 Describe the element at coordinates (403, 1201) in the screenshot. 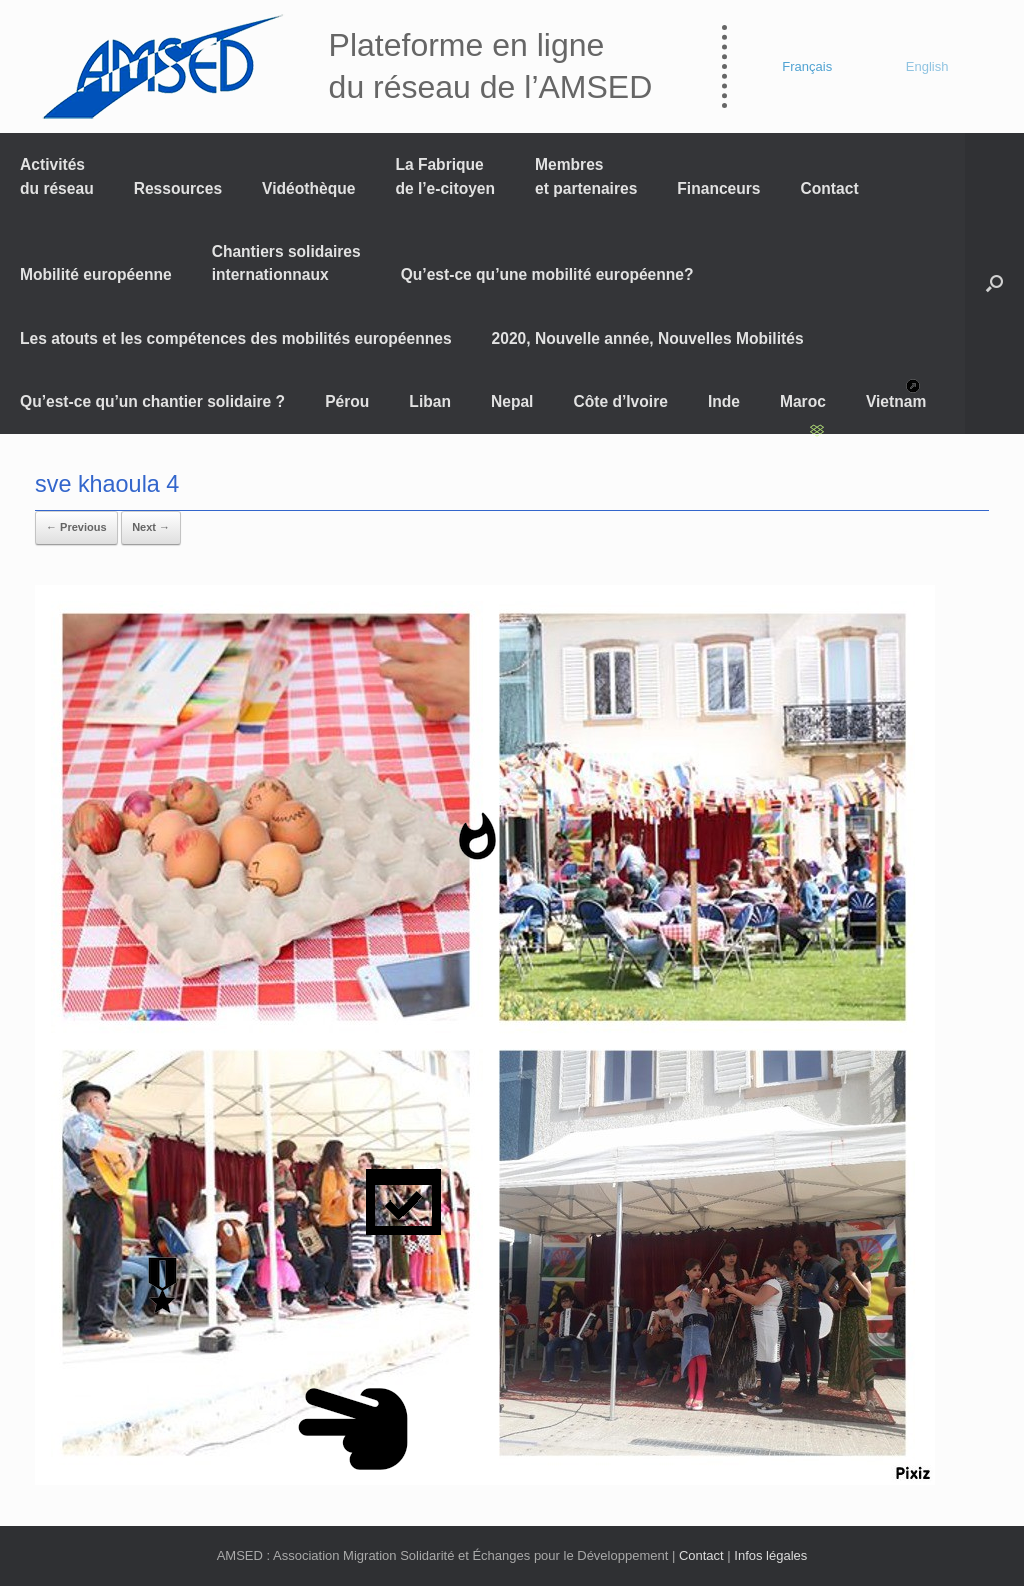

I see `indicates a verified domain or website` at that location.